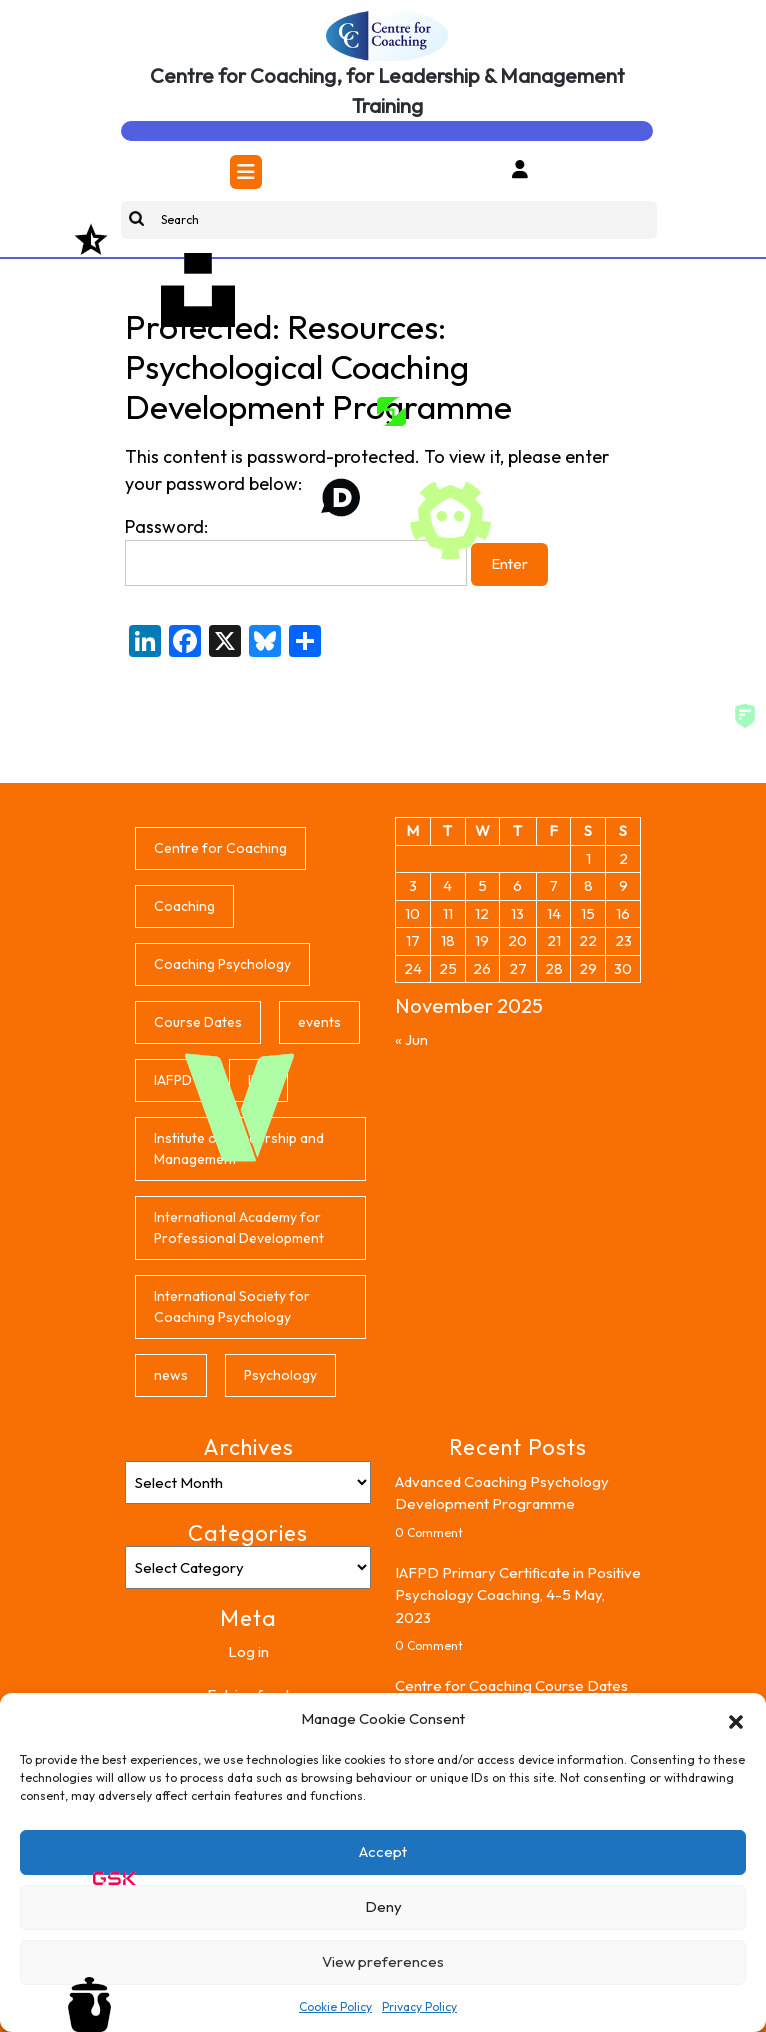 This screenshot has width=766, height=2032. I want to click on V programming language logo, so click(239, 1107).